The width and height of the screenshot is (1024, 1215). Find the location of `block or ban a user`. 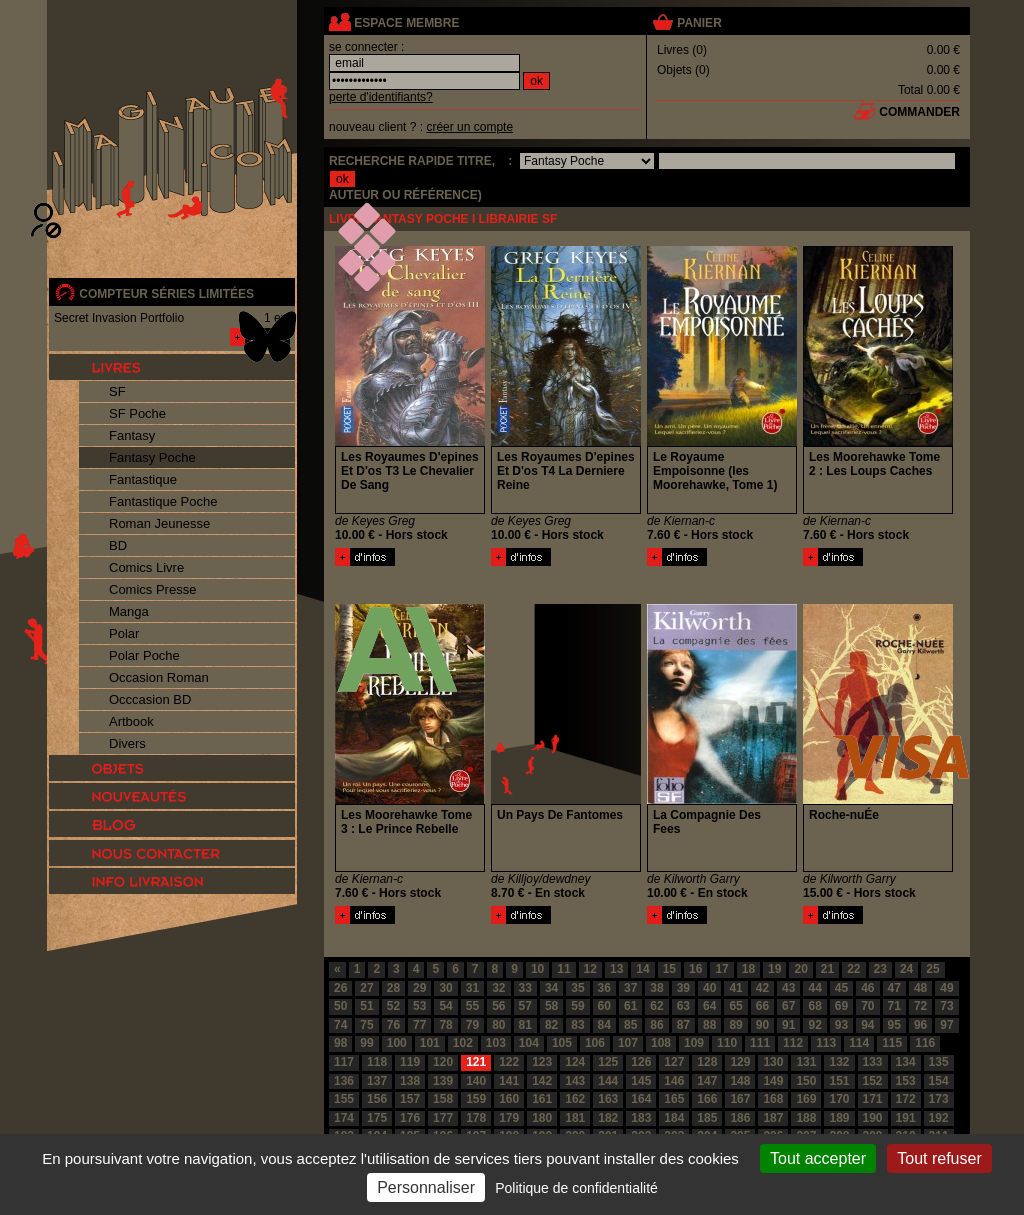

block or ban a user is located at coordinates (43, 220).